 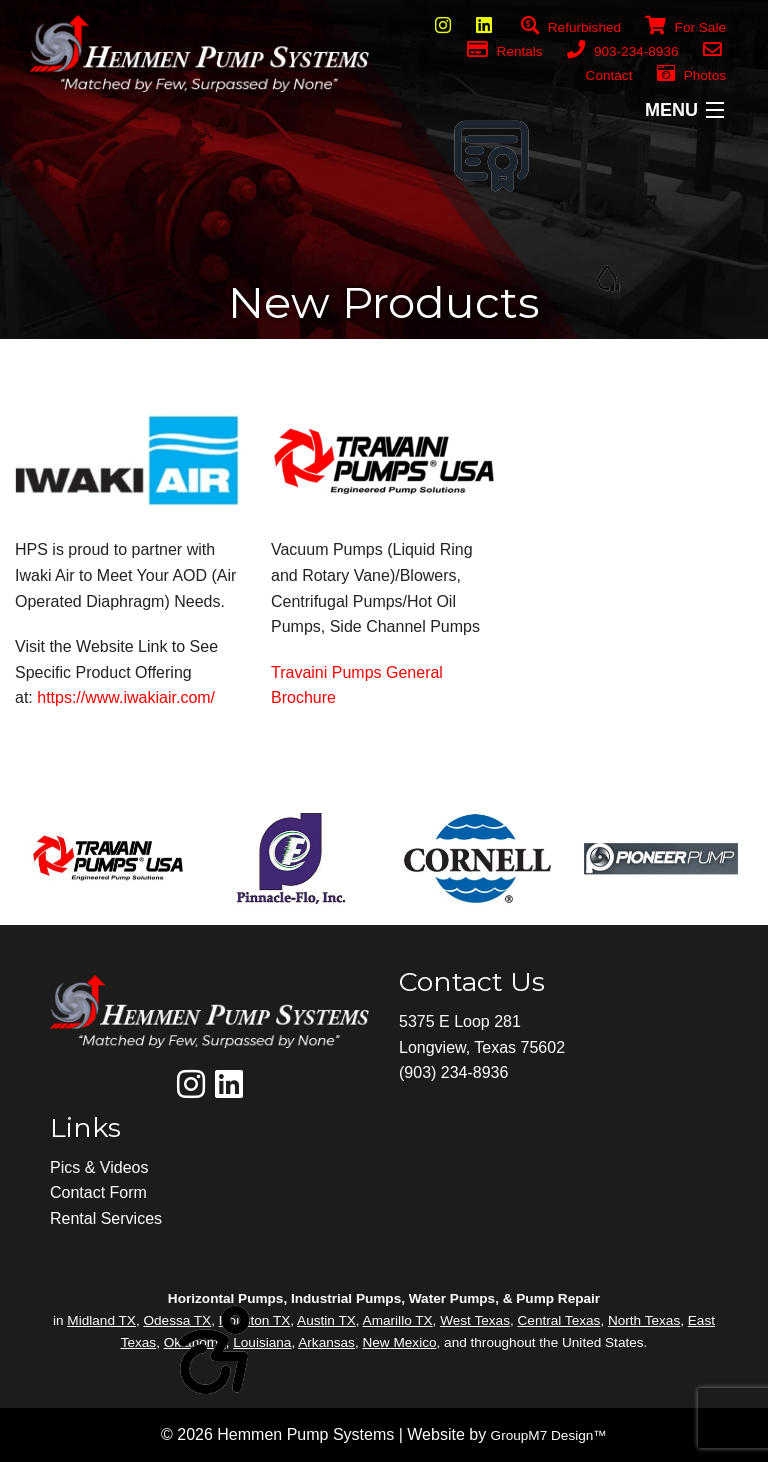 What do you see at coordinates (216, 1351) in the screenshot?
I see `indicates wheelchair accessible facilities` at bounding box center [216, 1351].